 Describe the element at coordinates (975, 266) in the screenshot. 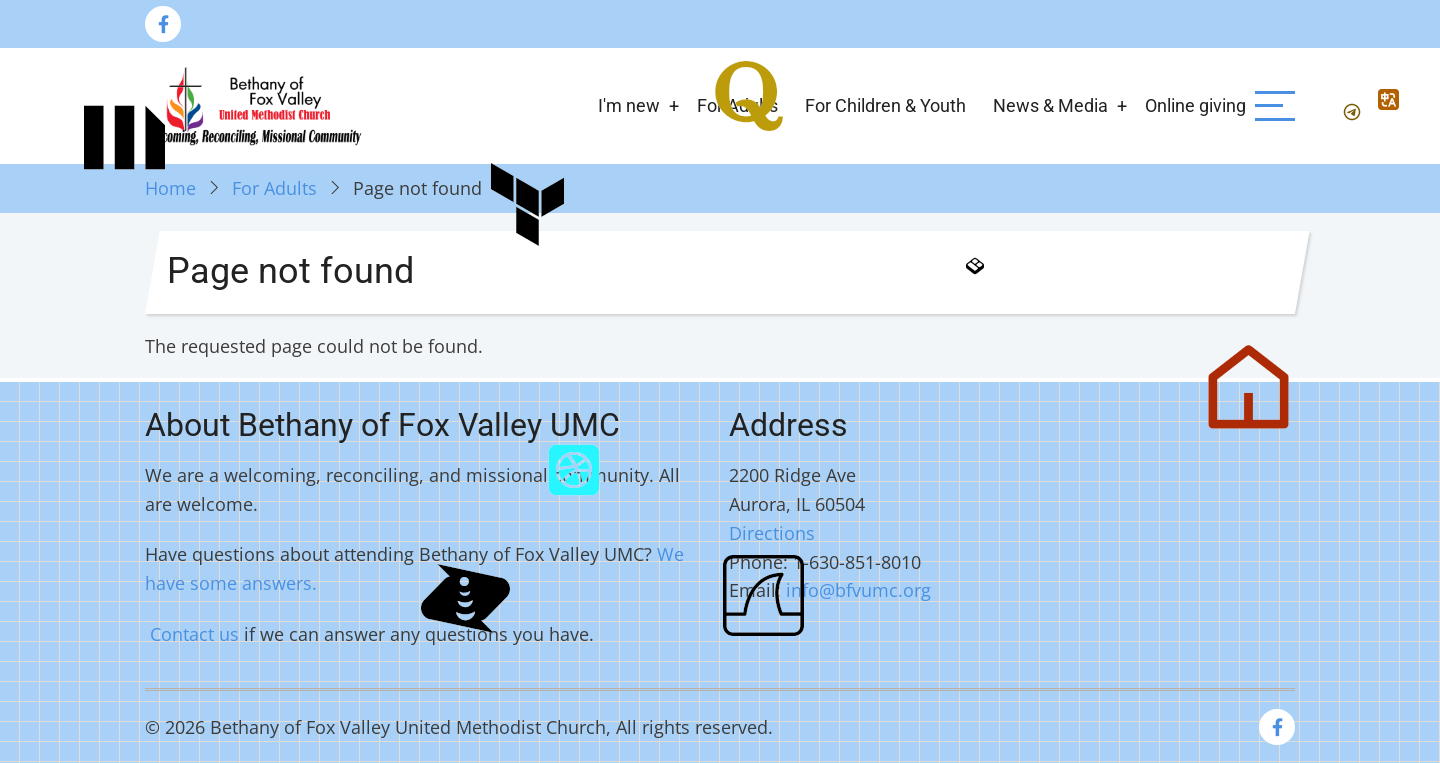

I see `open the bento app` at that location.